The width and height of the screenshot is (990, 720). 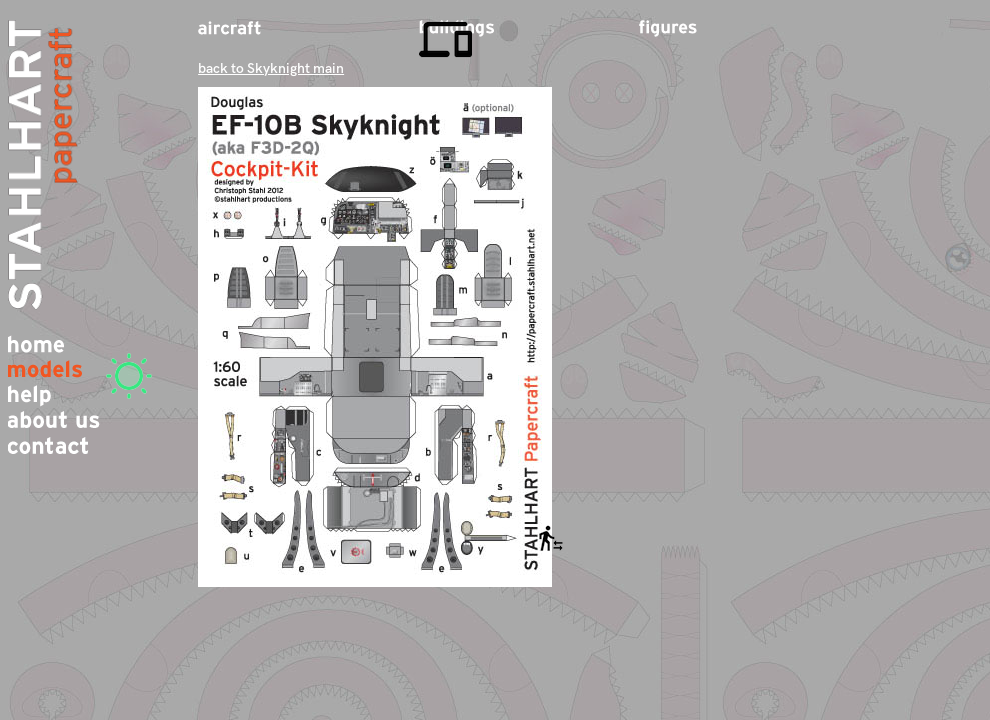 I want to click on reduce screen brightness, so click(x=129, y=376).